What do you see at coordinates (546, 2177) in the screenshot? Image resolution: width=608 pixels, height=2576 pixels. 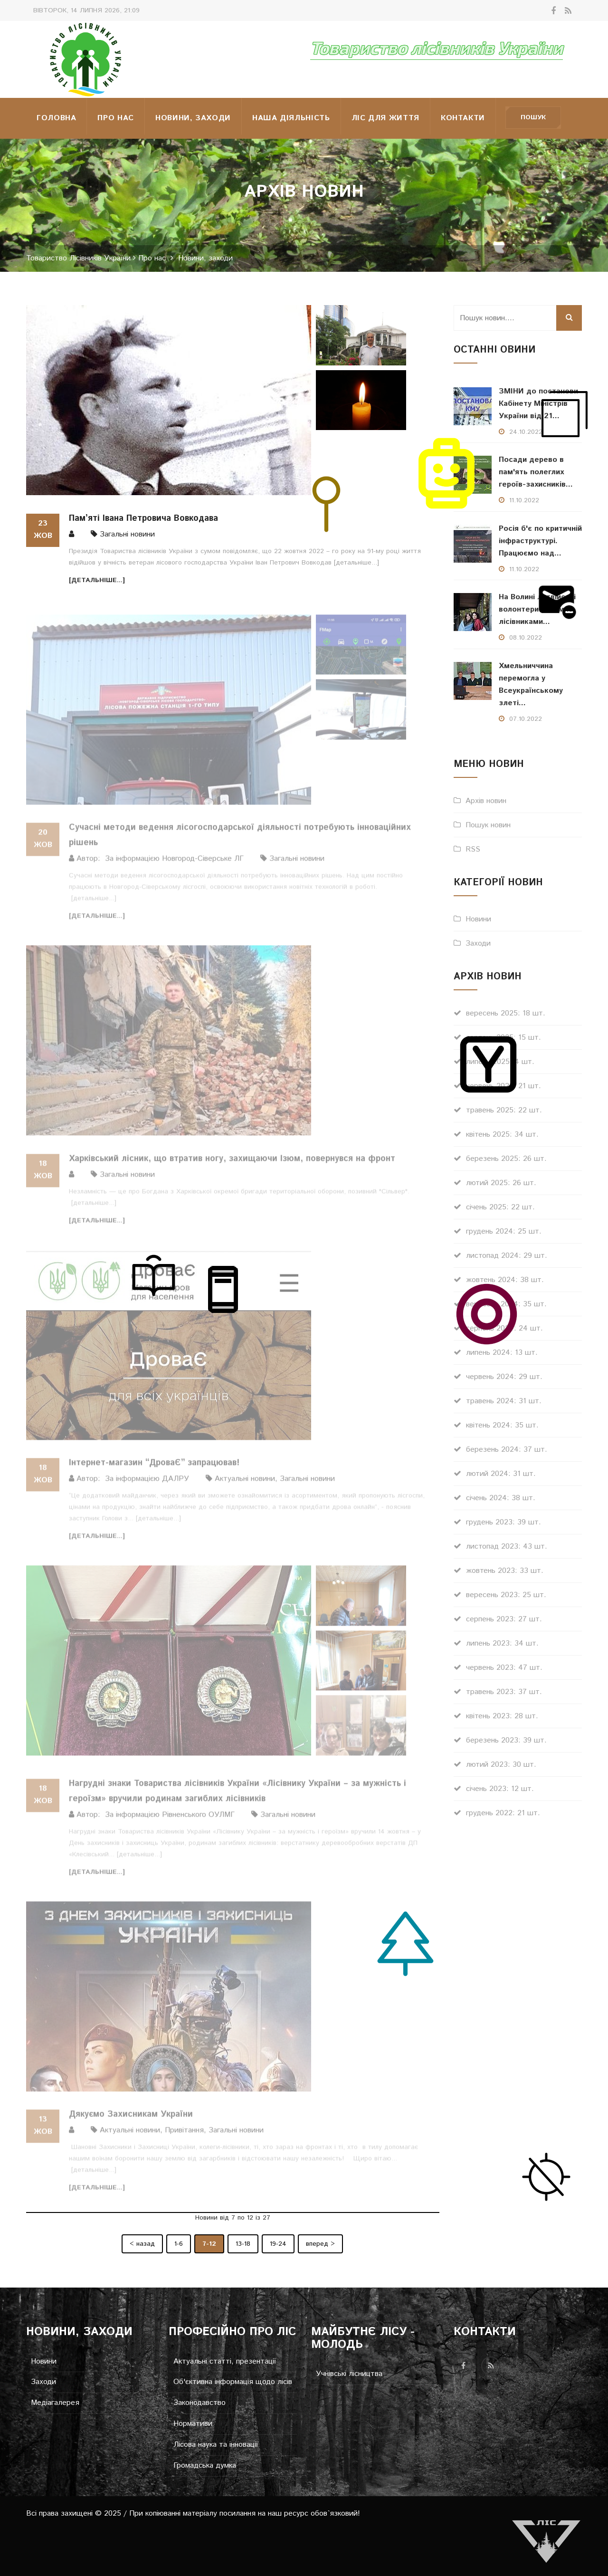 I see `location services disabled` at bounding box center [546, 2177].